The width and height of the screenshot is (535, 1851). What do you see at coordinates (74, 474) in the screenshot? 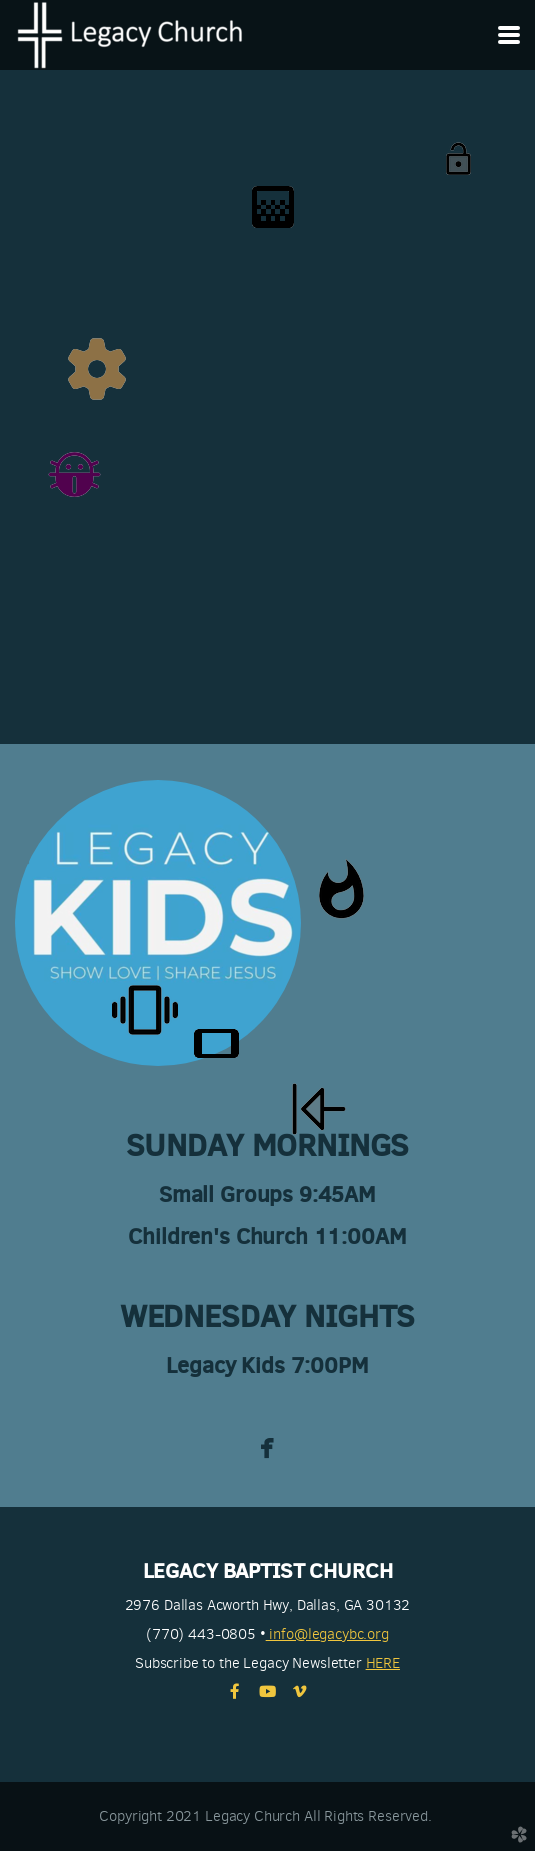
I see `report a bug or issue` at bounding box center [74, 474].